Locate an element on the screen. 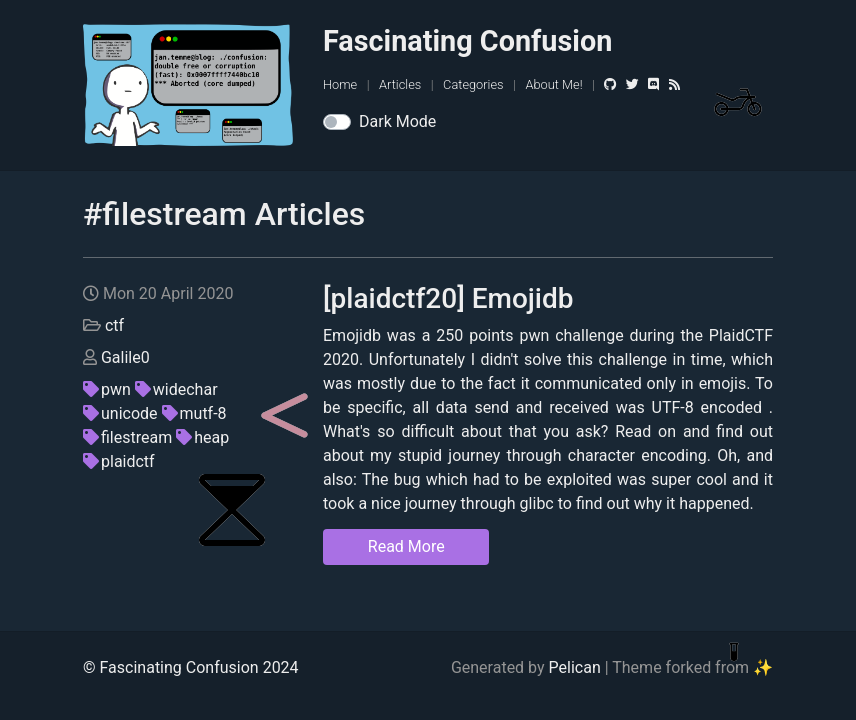 The width and height of the screenshot is (856, 720). go back to the previous screen is located at coordinates (285, 415).